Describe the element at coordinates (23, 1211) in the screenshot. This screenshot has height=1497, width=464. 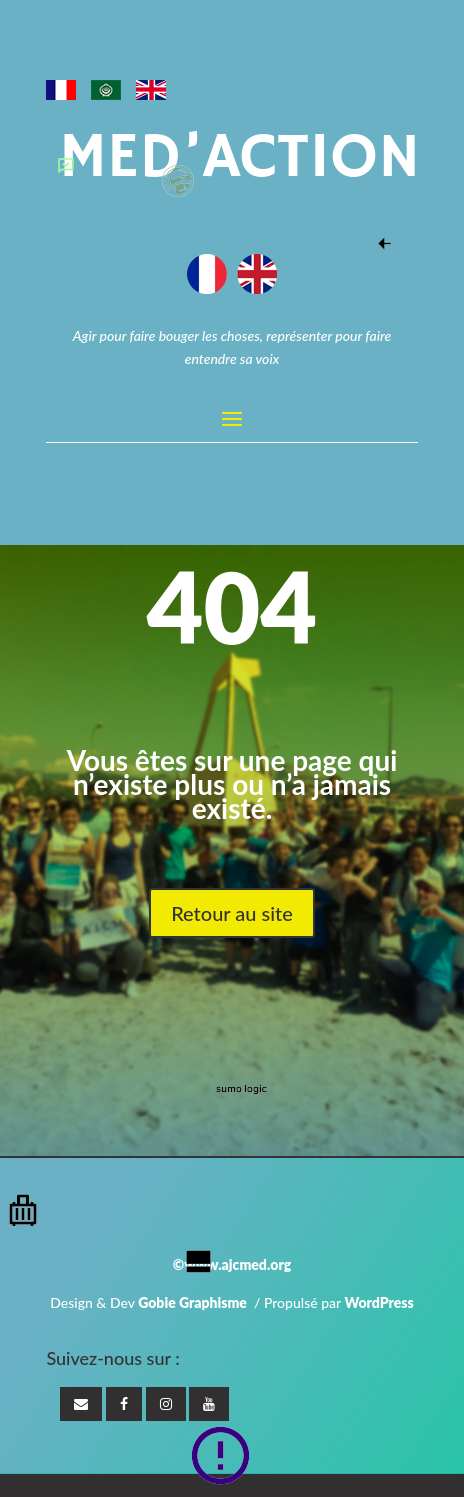
I see `access travel or trip planning features` at that location.